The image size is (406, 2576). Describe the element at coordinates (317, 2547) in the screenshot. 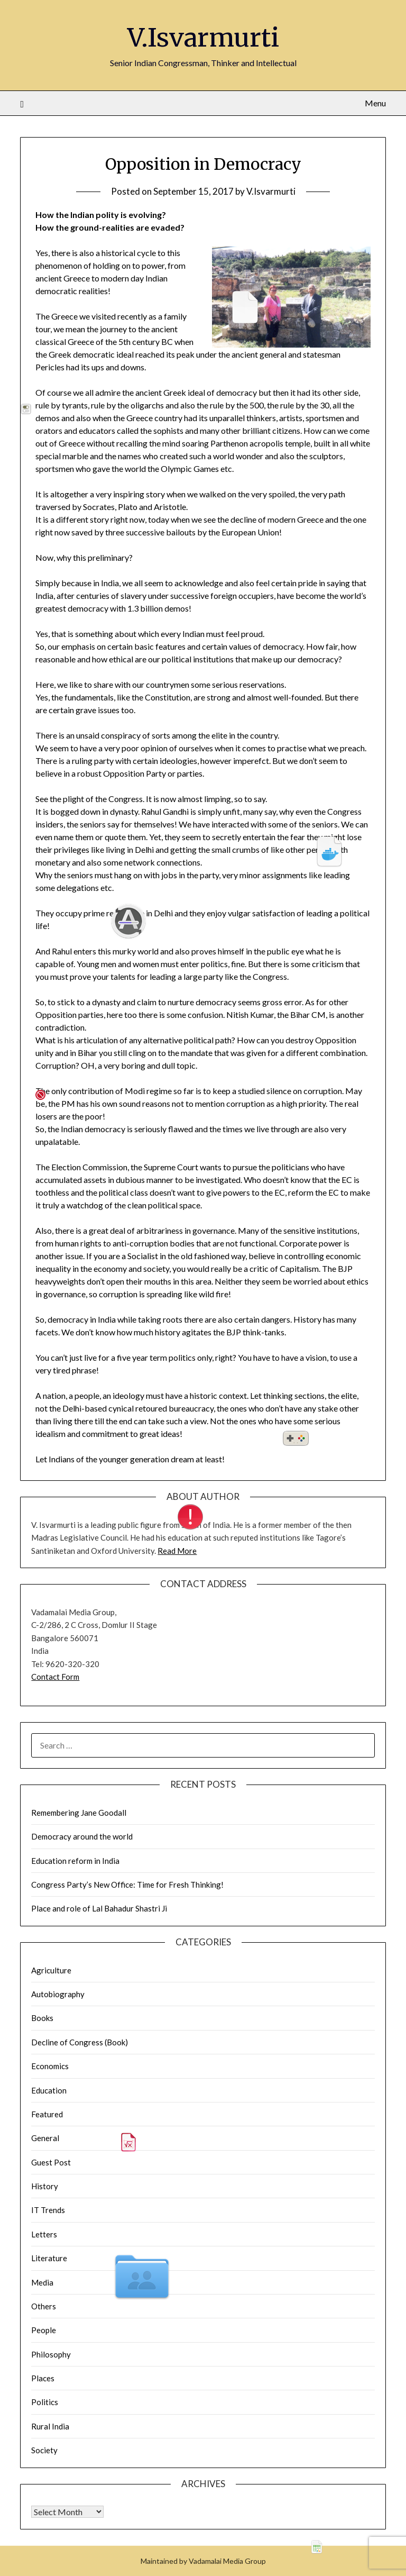

I see `open a spreadsheet file` at that location.